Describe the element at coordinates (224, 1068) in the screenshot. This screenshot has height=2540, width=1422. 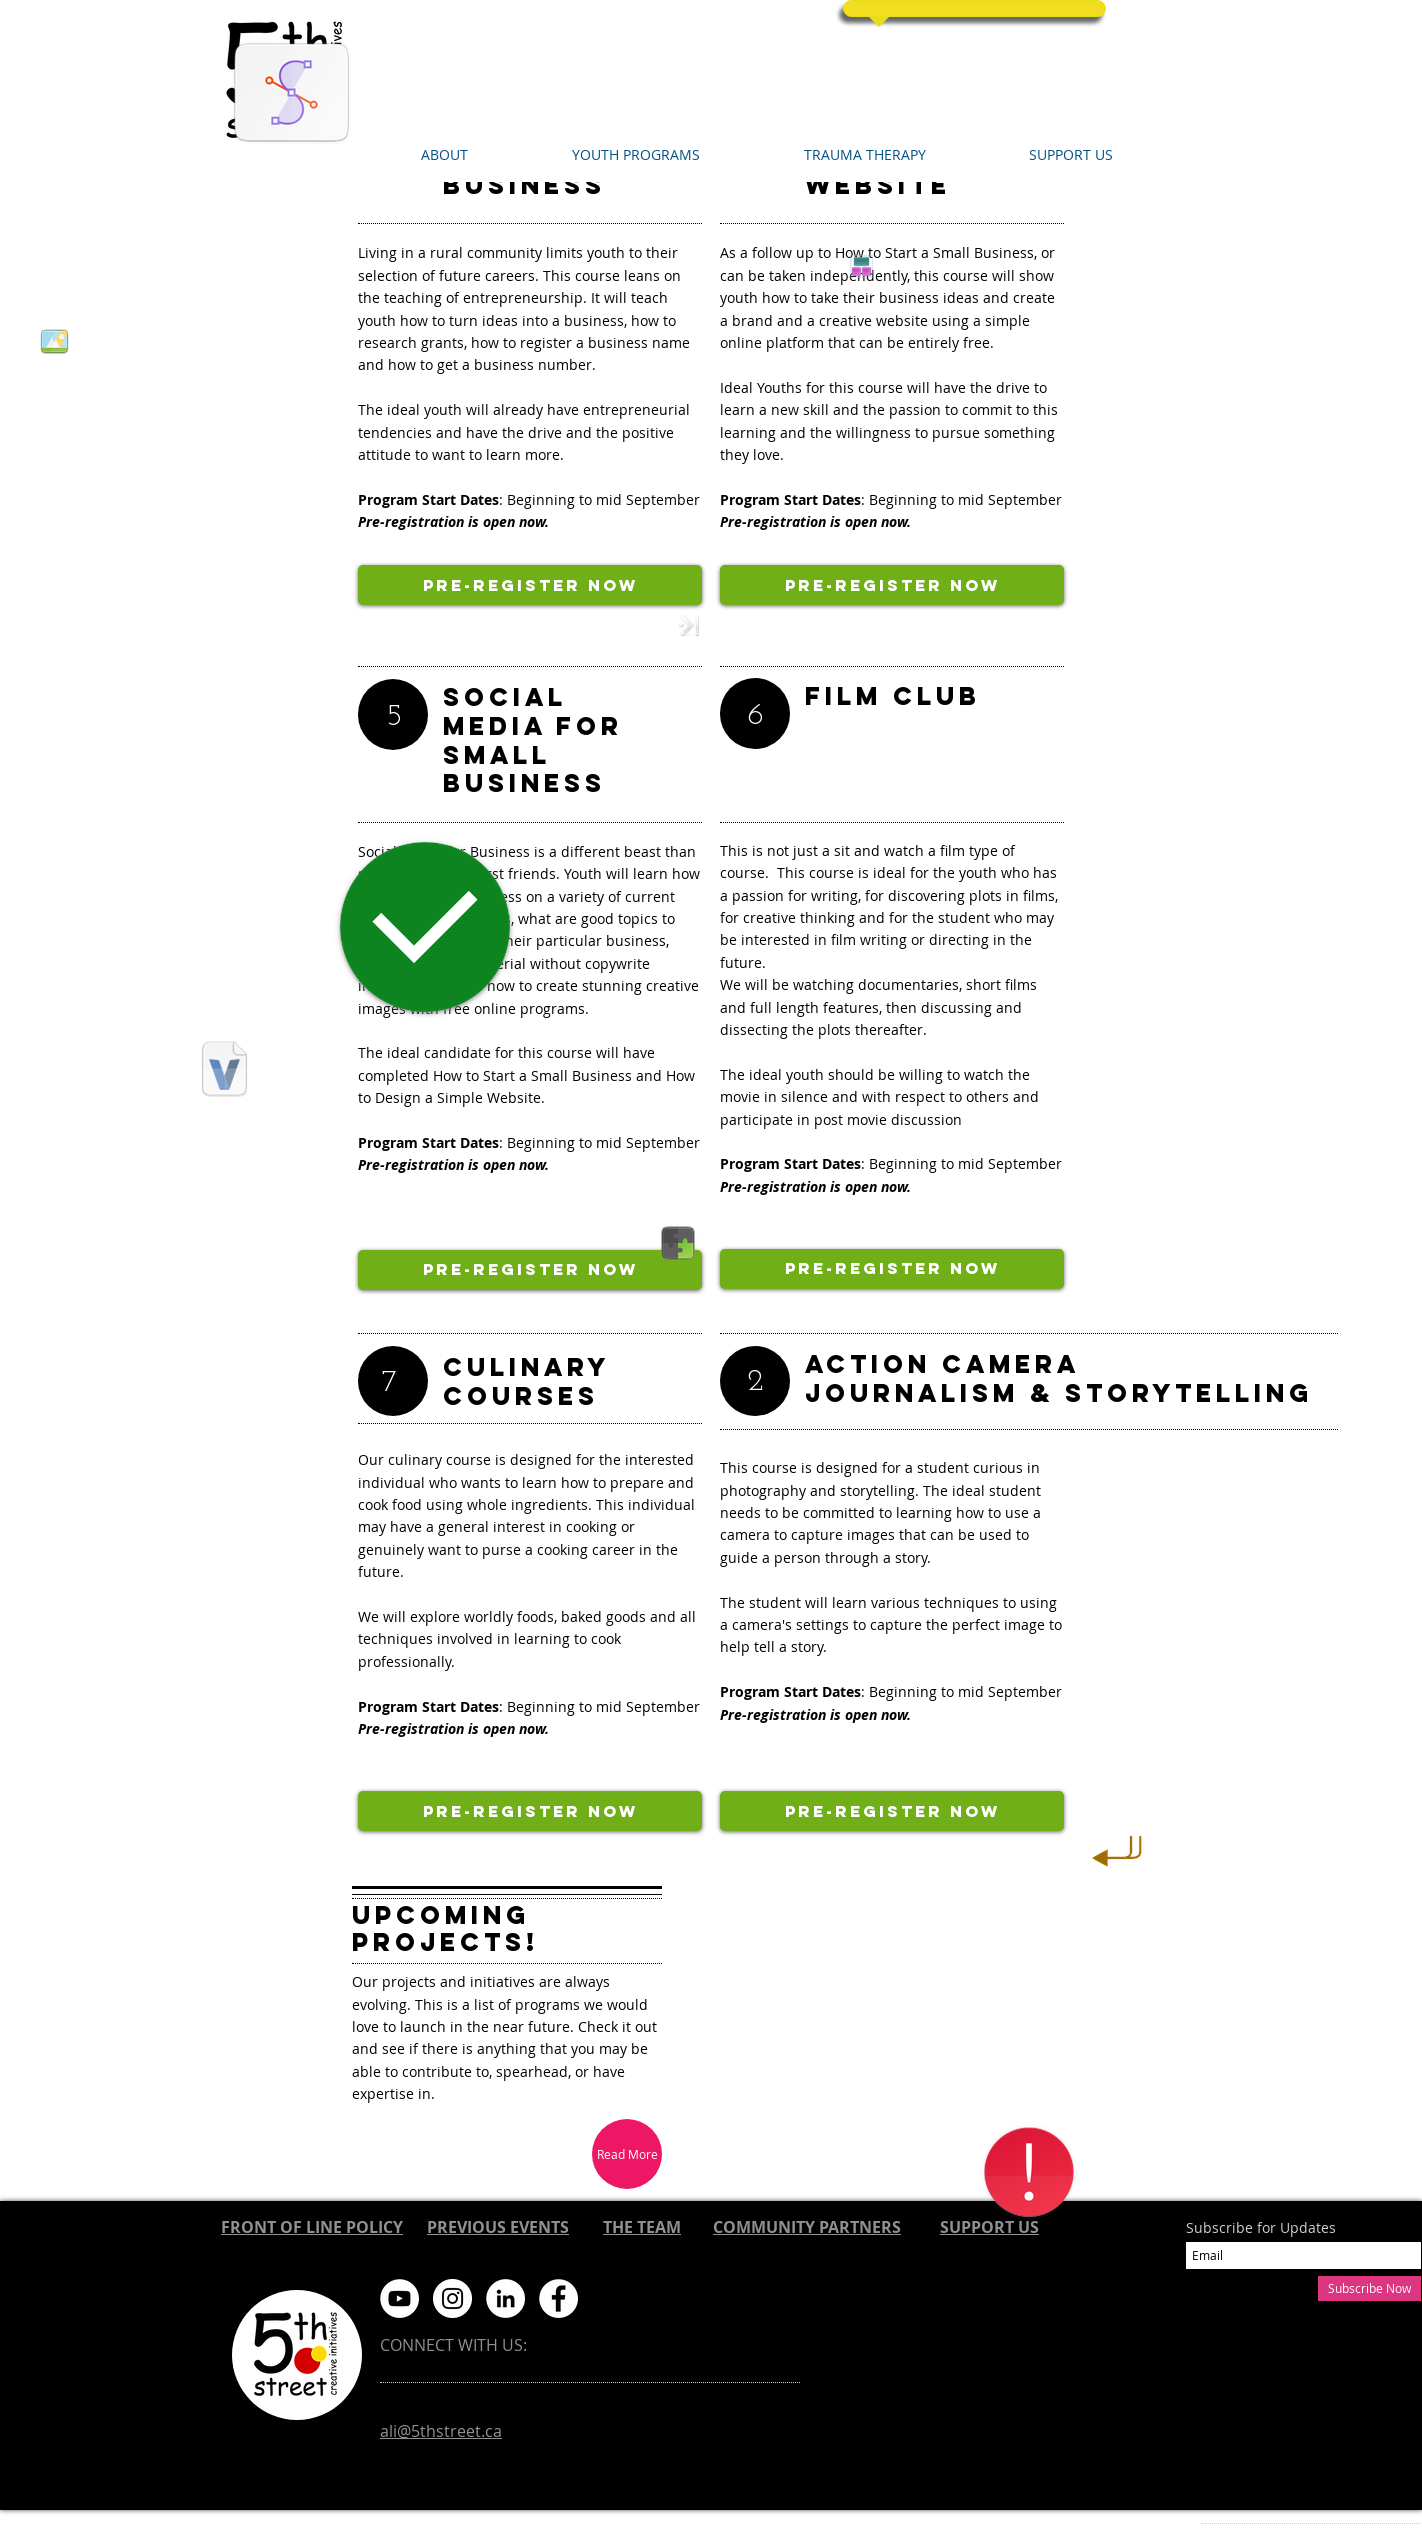
I see `a v programming language source file` at that location.